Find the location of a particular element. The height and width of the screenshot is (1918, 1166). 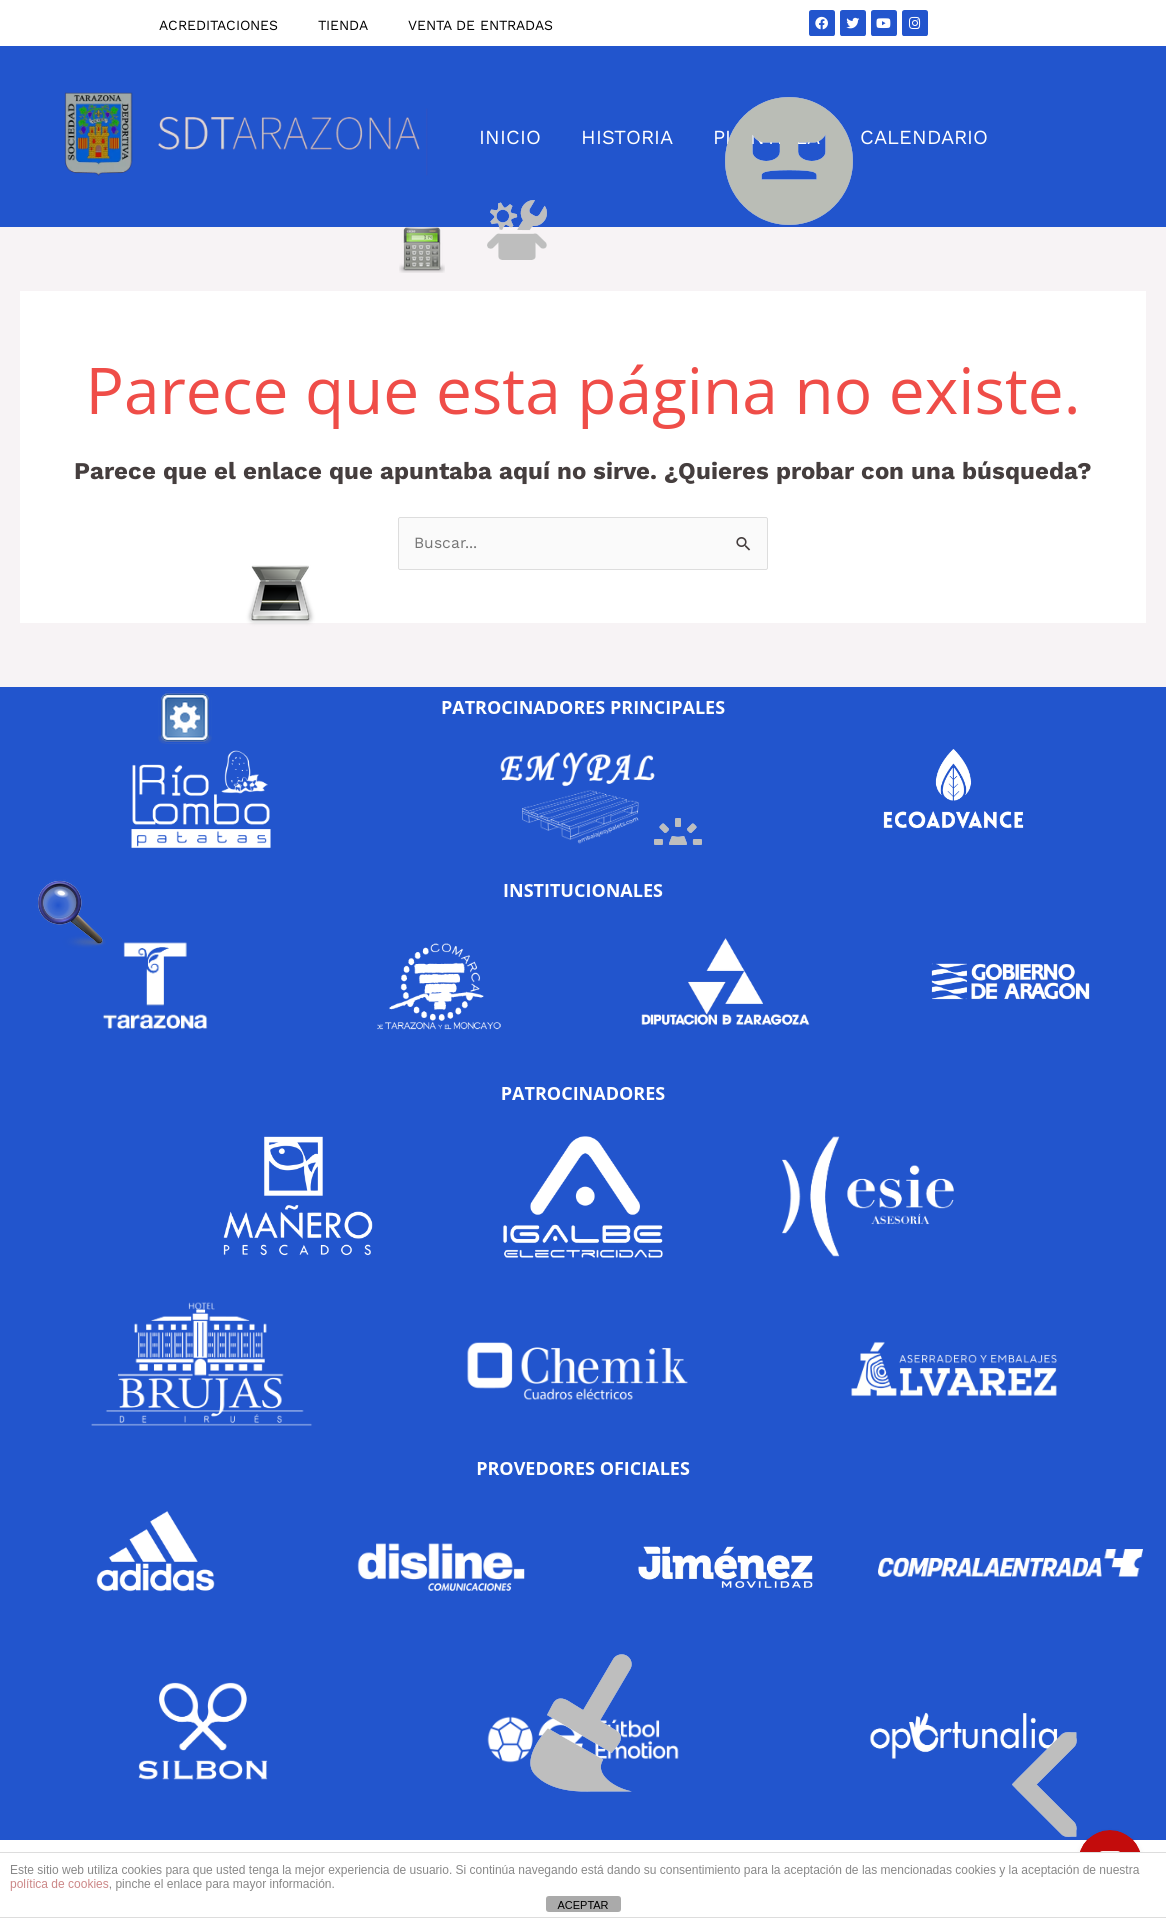

react with anger to a message or post is located at coordinates (789, 161).